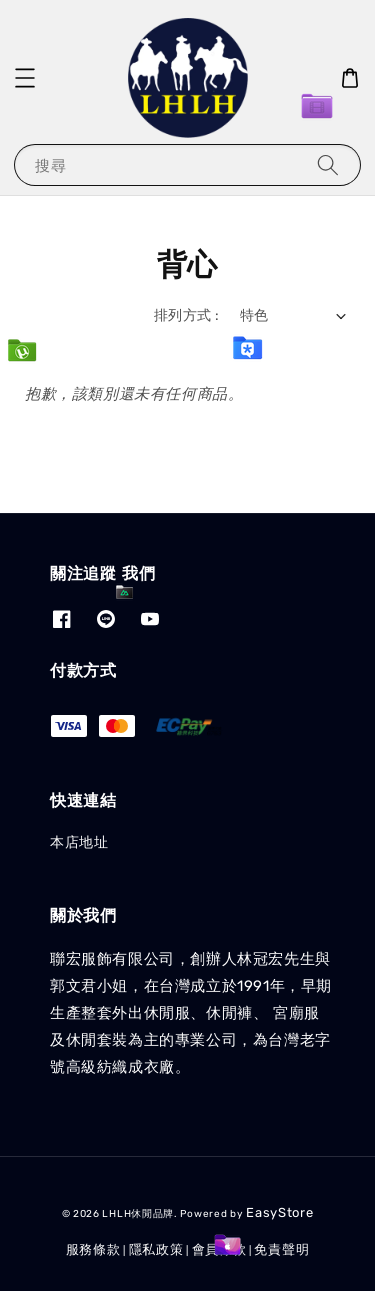 The width and height of the screenshot is (375, 1291). What do you see at coordinates (317, 106) in the screenshot?
I see `open your videos folder` at bounding box center [317, 106].